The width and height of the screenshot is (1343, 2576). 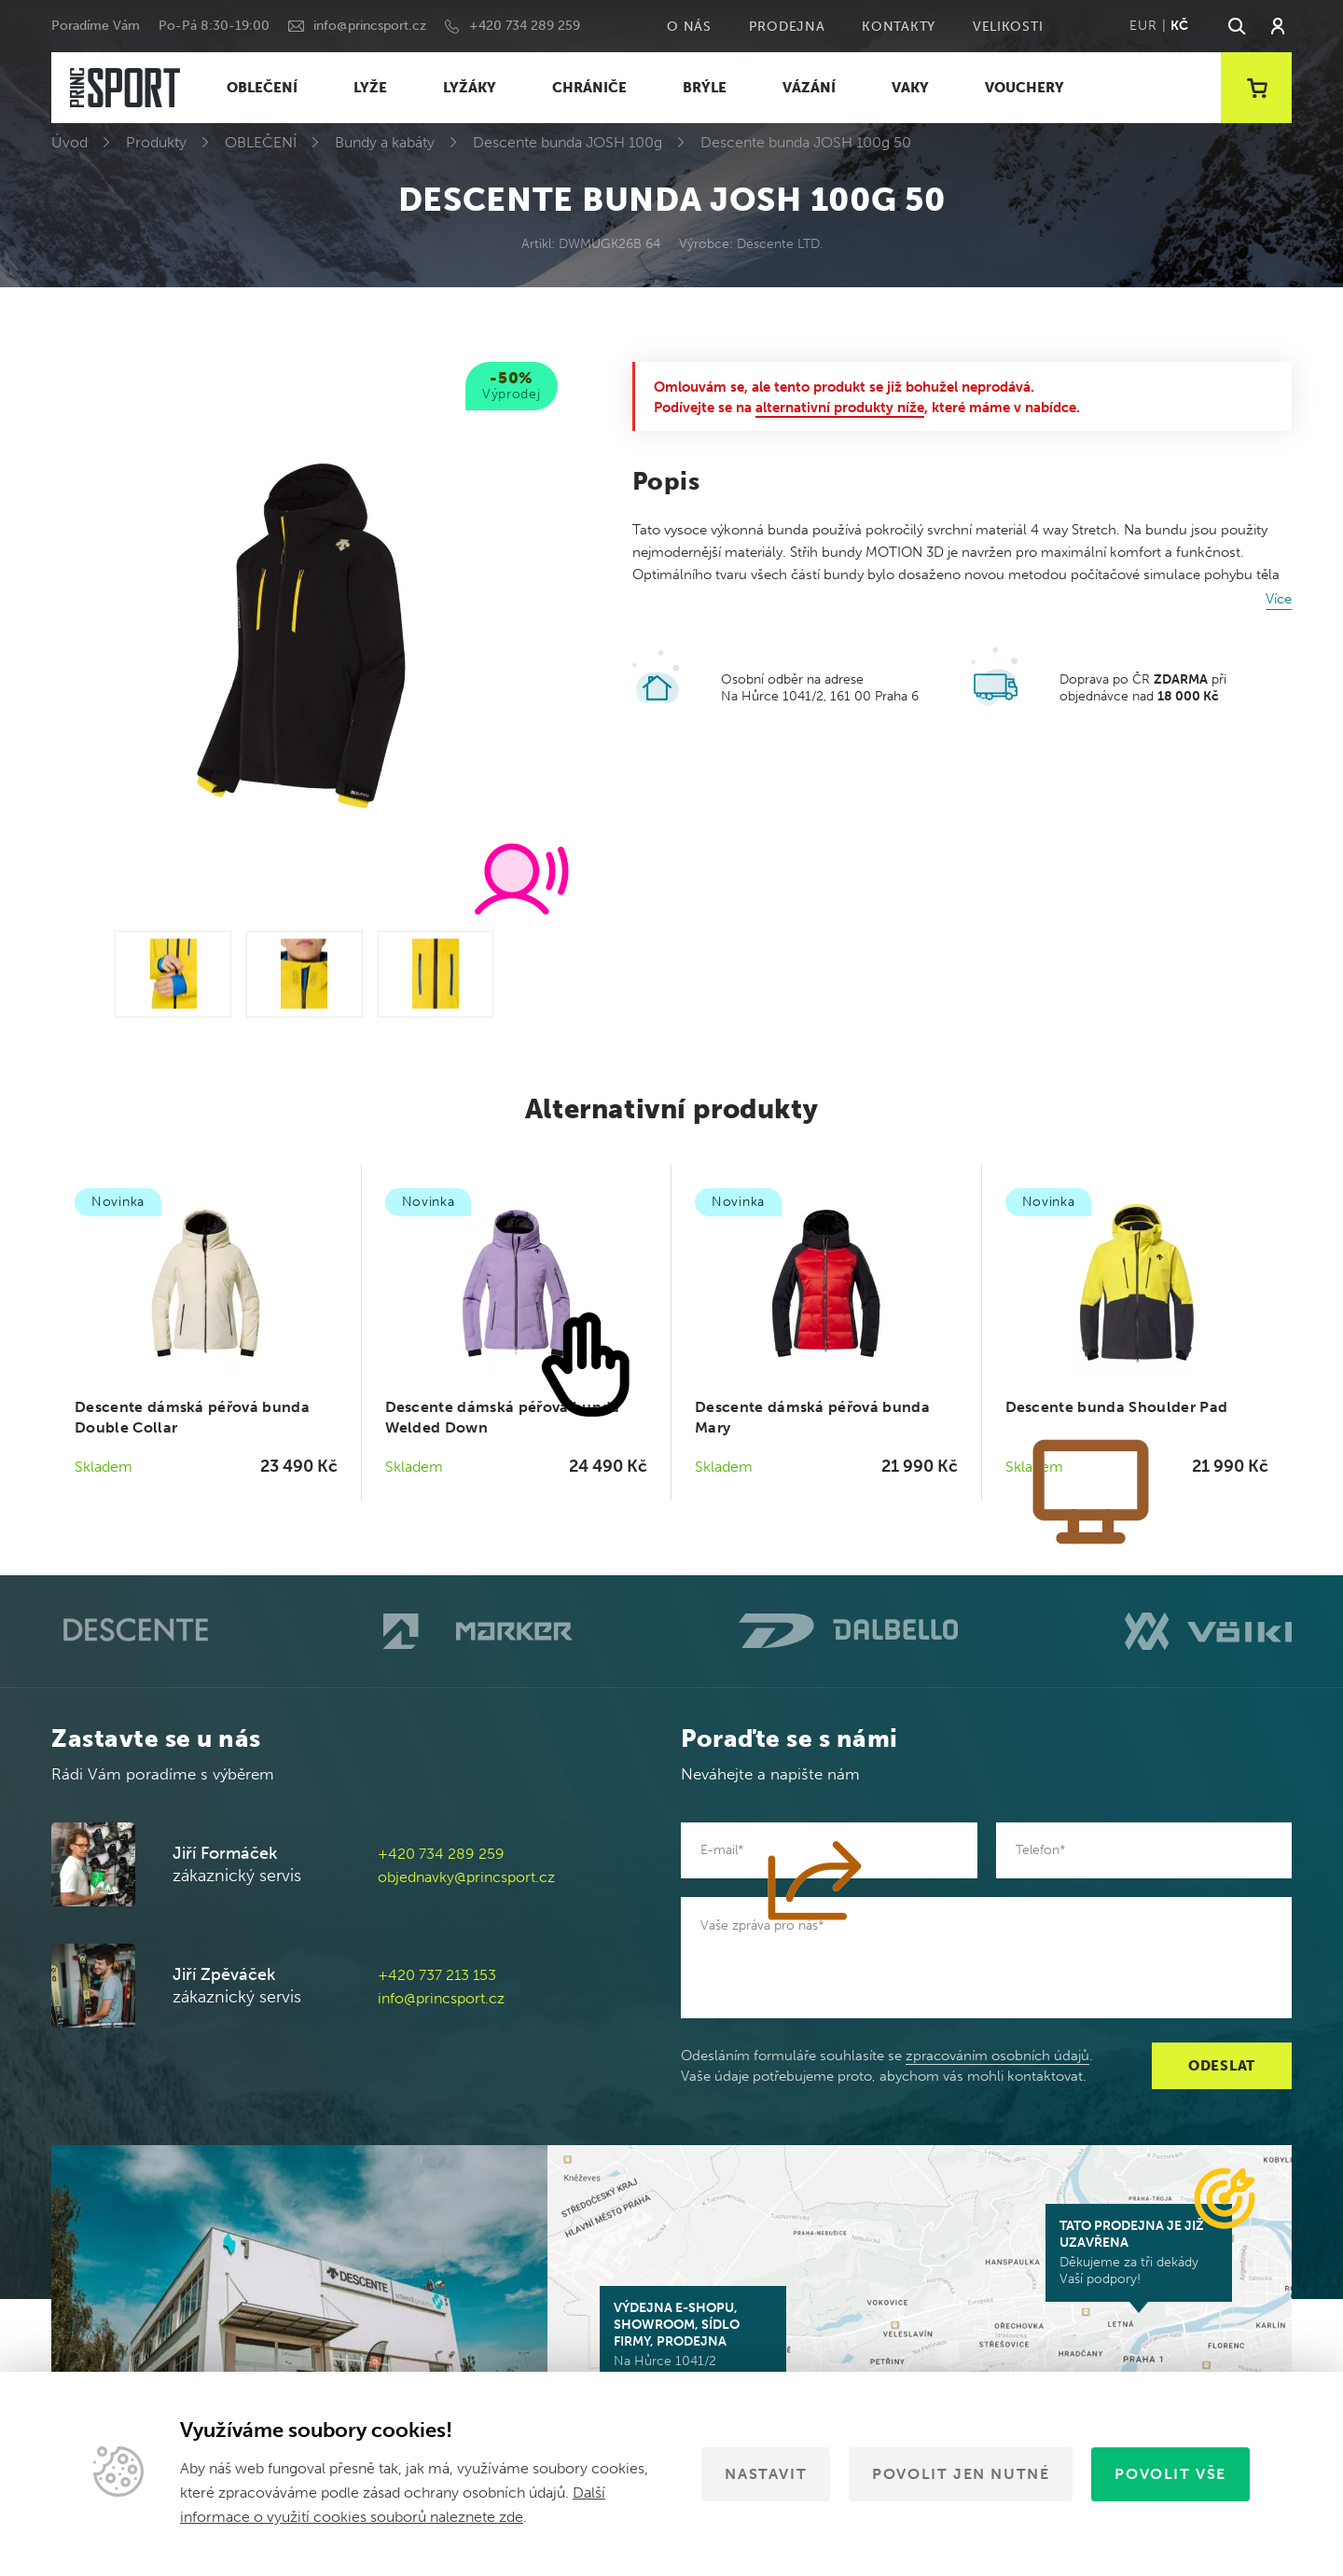 What do you see at coordinates (814, 1877) in the screenshot?
I see `share this content` at bounding box center [814, 1877].